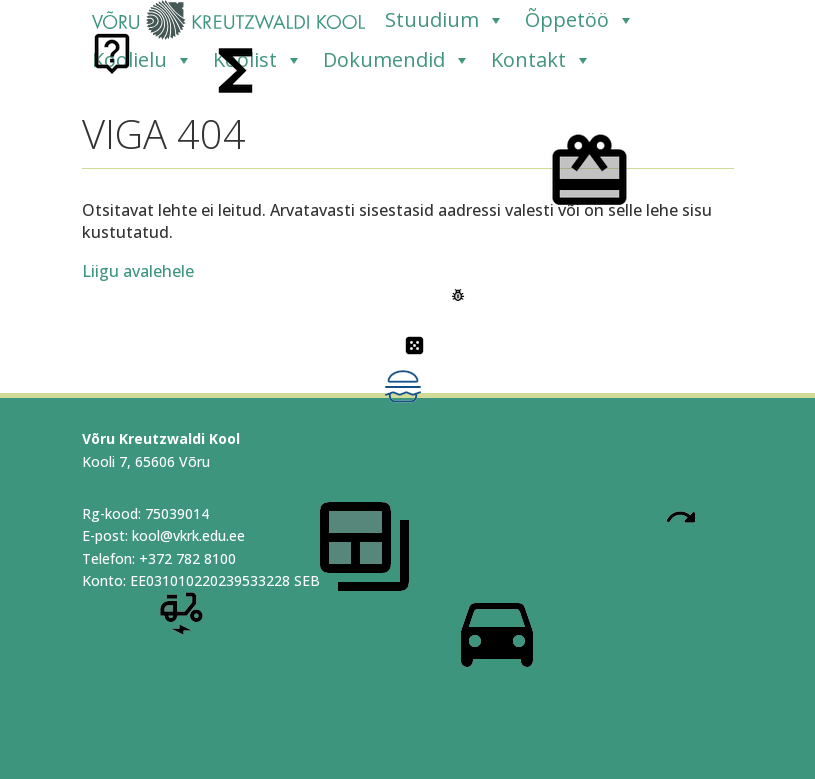 Image resolution: width=815 pixels, height=779 pixels. Describe the element at coordinates (181, 611) in the screenshot. I see `select electric moped as transportation mode` at that location.